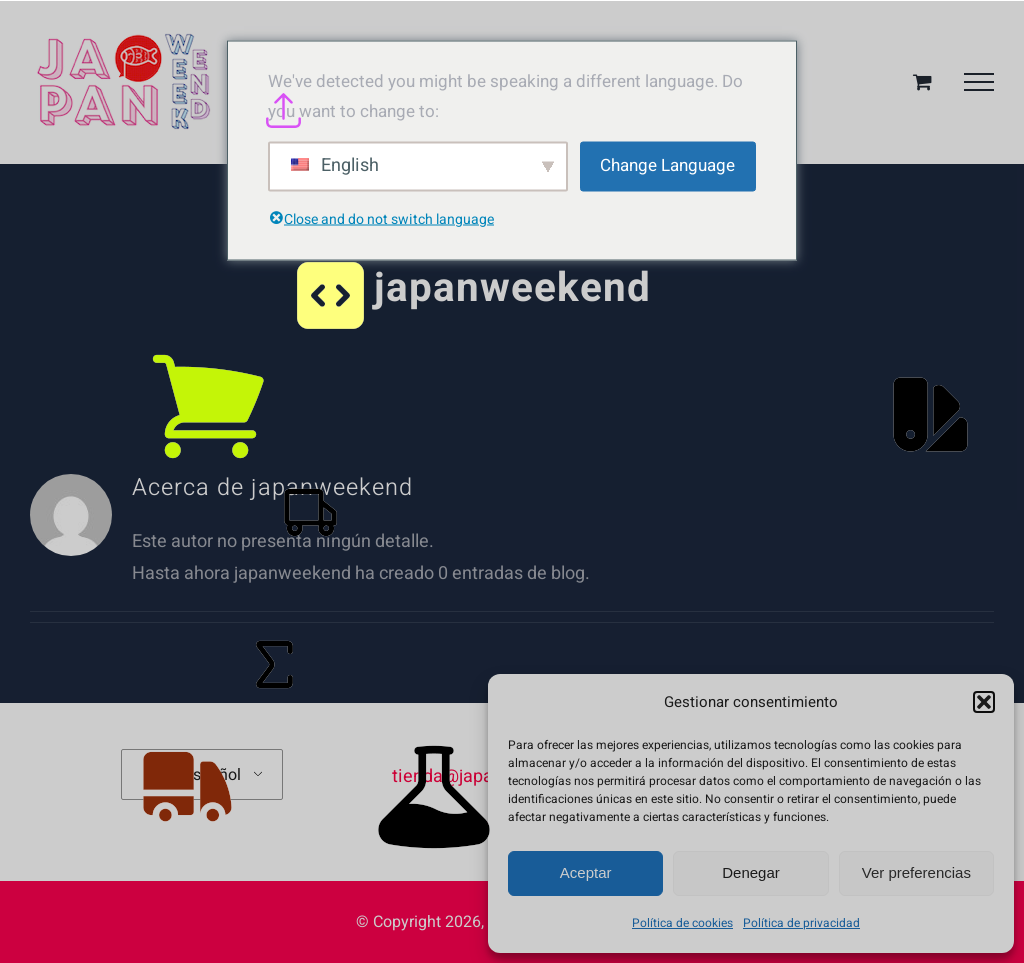 The image size is (1024, 963). Describe the element at coordinates (434, 797) in the screenshot. I see `access experimental or beta features` at that location.